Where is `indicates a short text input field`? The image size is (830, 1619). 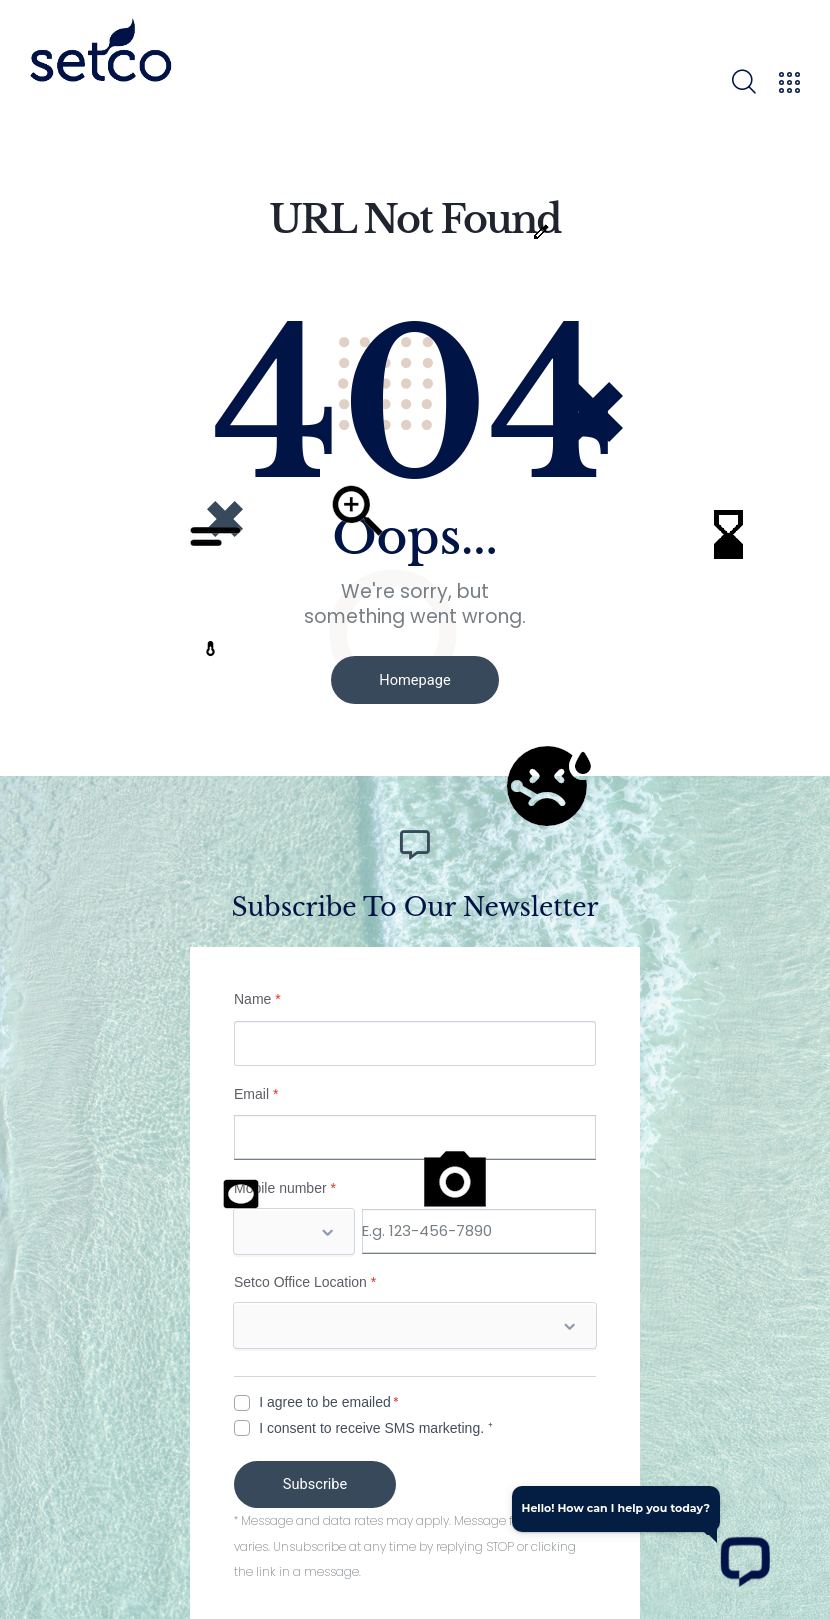 indicates a short text input field is located at coordinates (215, 536).